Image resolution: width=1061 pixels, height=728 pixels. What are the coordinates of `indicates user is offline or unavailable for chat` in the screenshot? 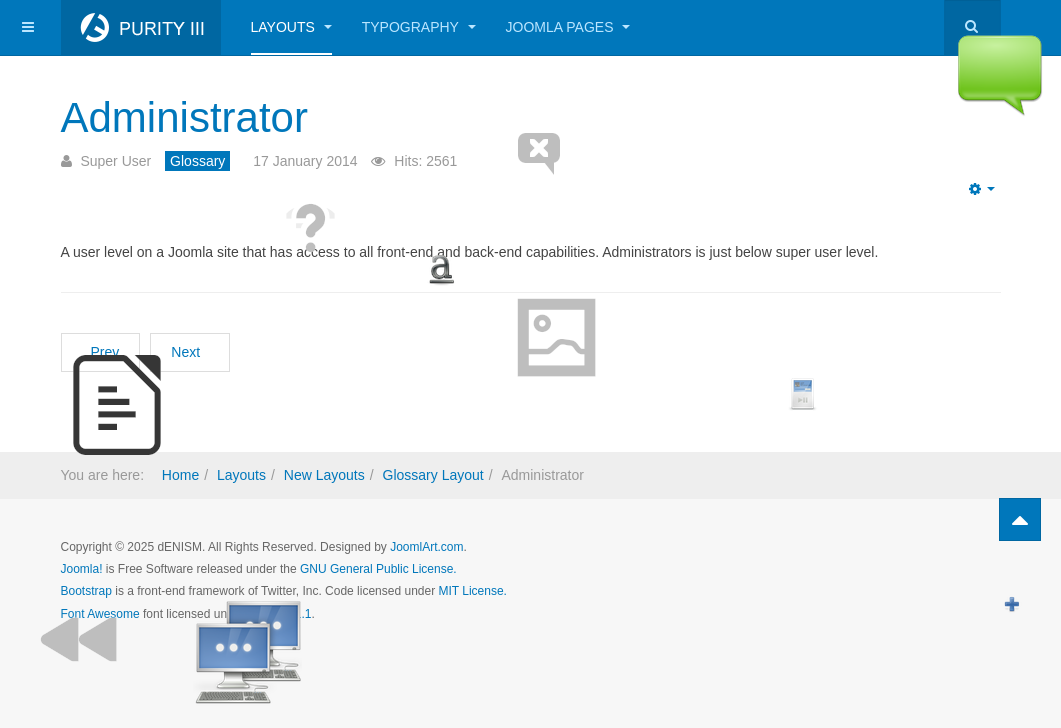 It's located at (539, 154).